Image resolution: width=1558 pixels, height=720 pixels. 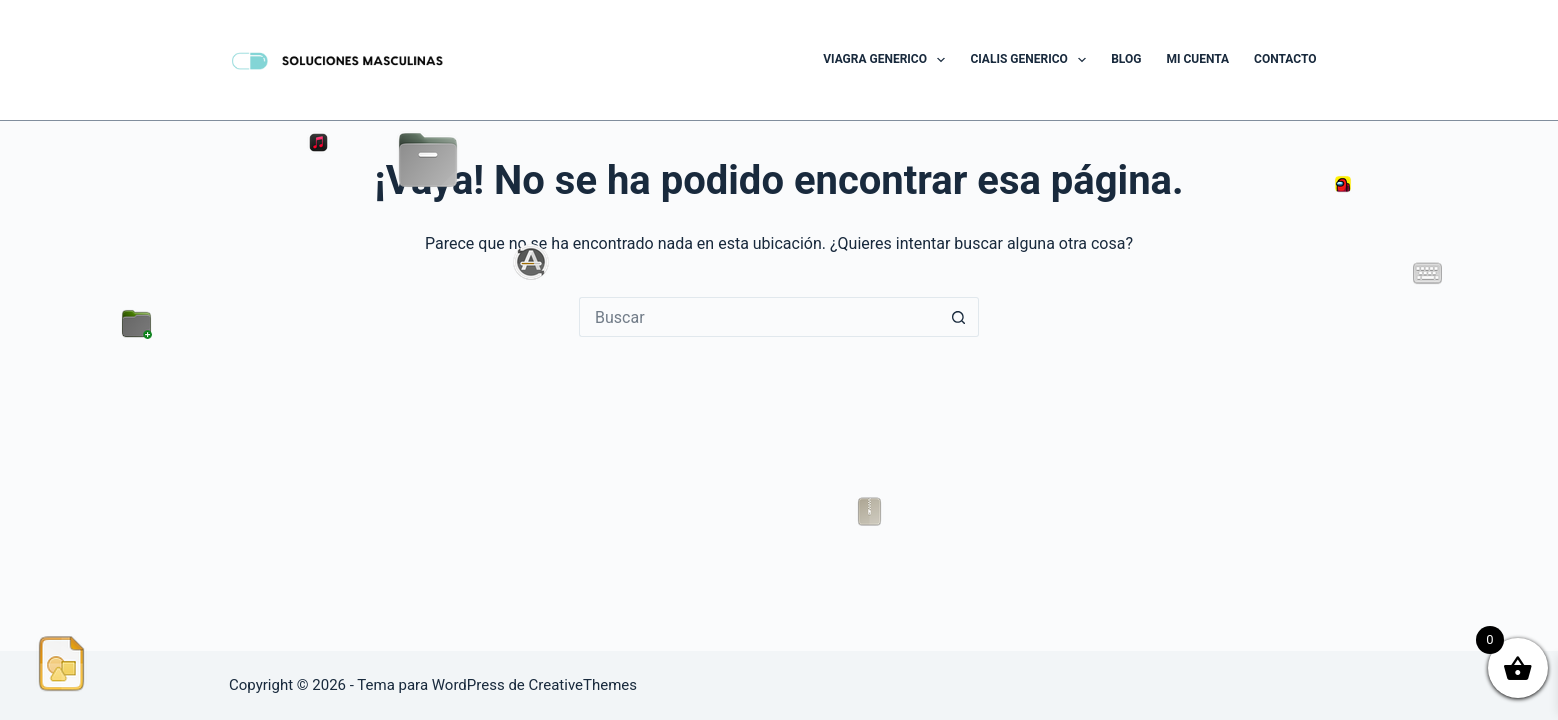 What do you see at coordinates (531, 262) in the screenshot?
I see `check for available software updates` at bounding box center [531, 262].